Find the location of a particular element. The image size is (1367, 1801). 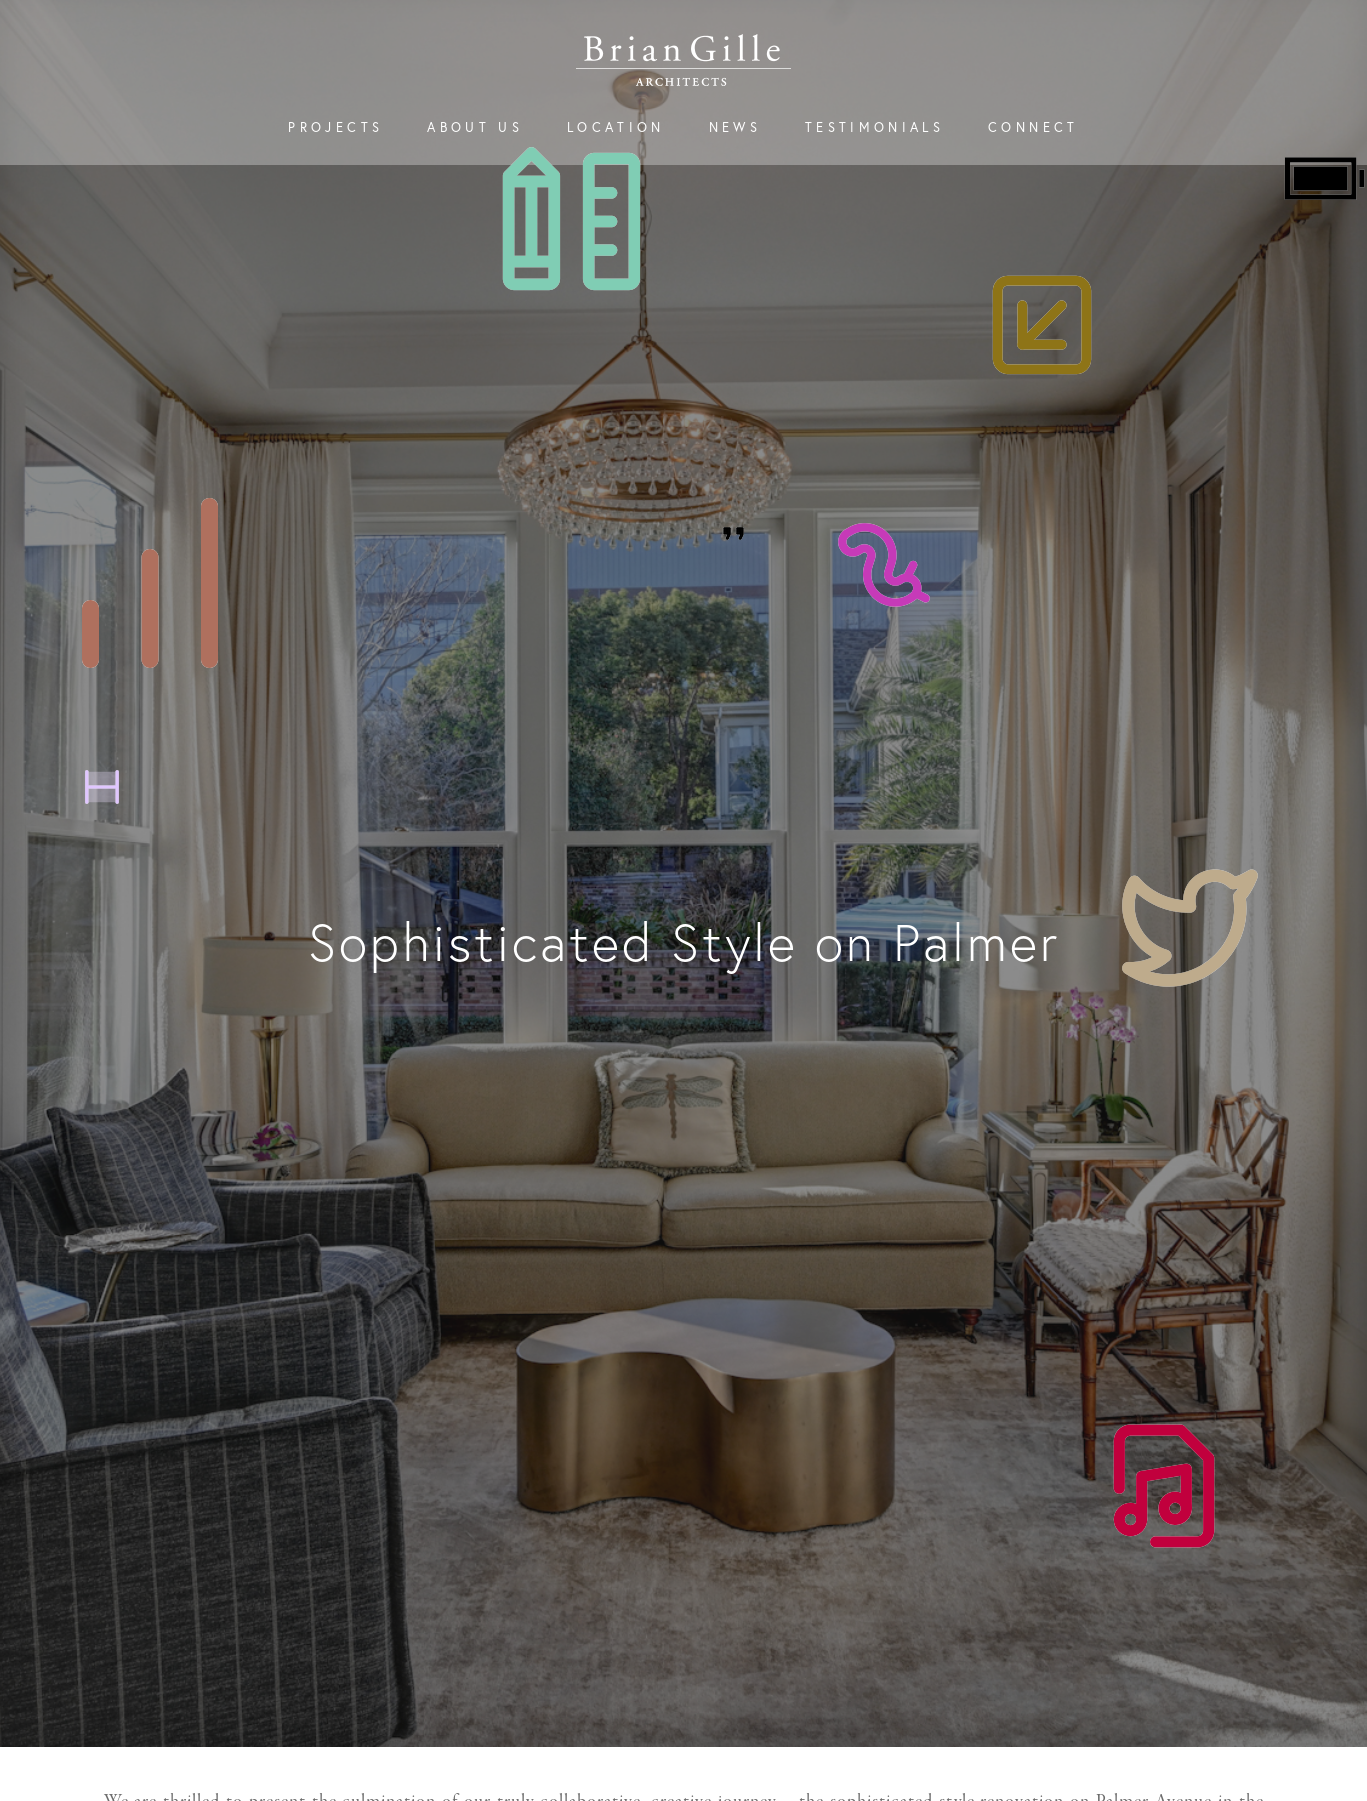

collapse or minimize content is located at coordinates (1042, 325).